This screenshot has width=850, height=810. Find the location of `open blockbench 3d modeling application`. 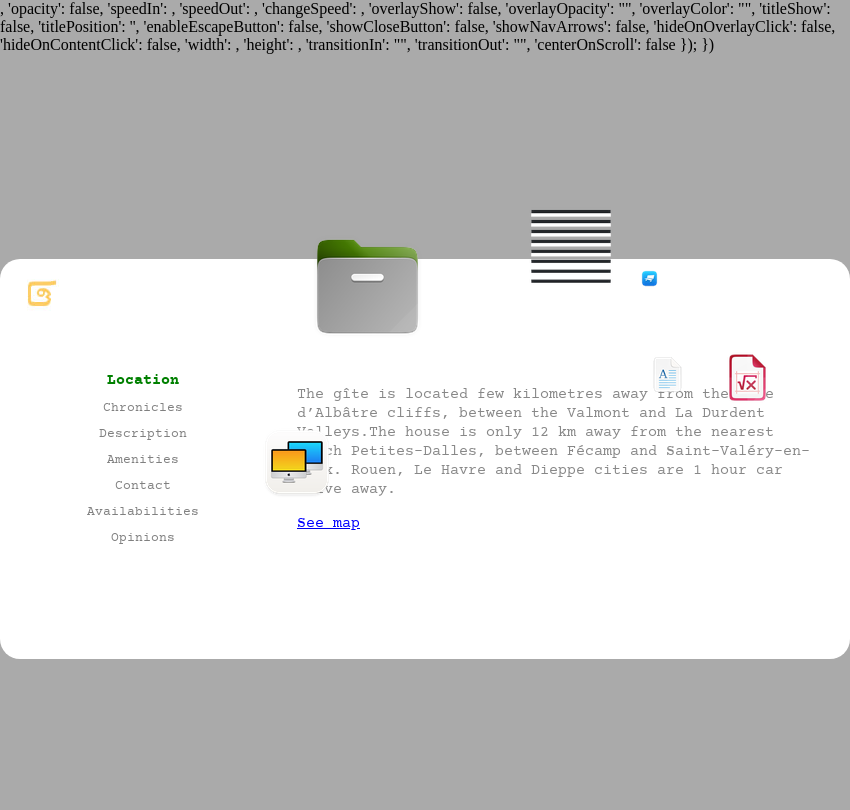

open blockbench 3d modeling application is located at coordinates (649, 278).